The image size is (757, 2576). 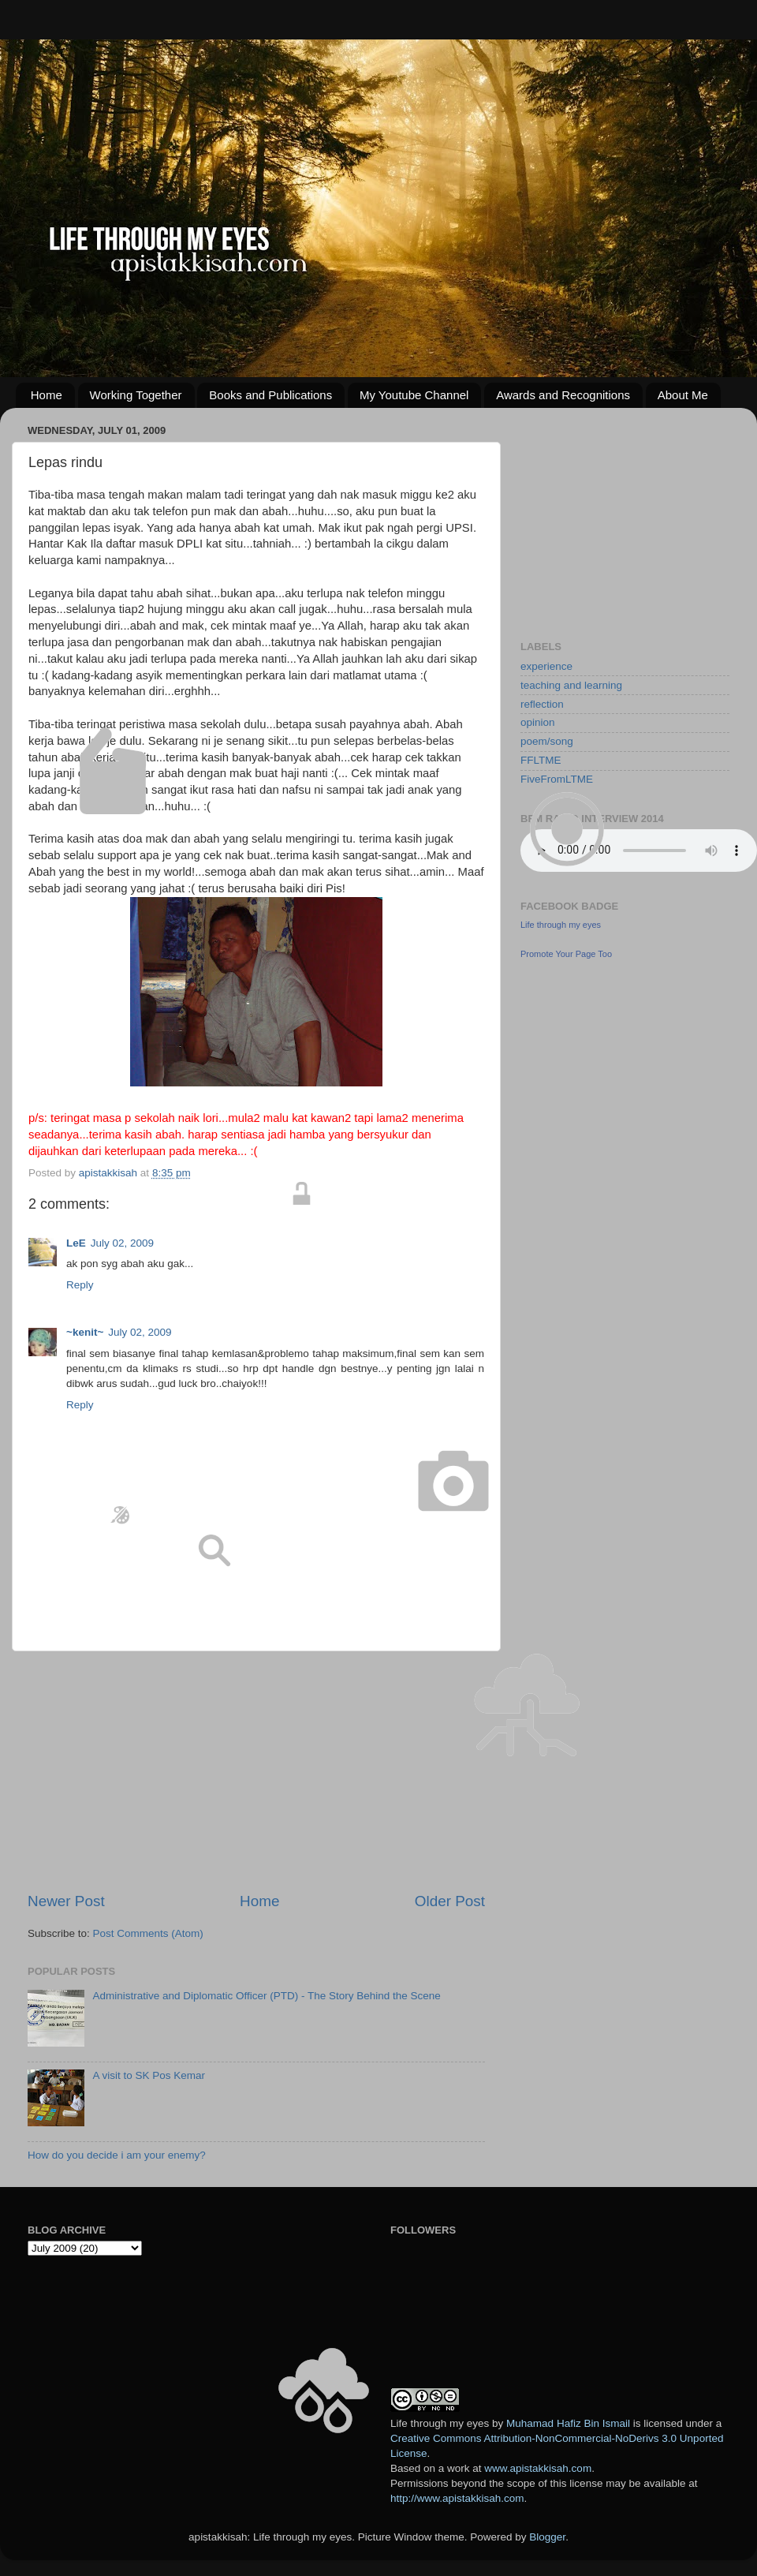 What do you see at coordinates (453, 1481) in the screenshot?
I see `open camera to take a photo` at bounding box center [453, 1481].